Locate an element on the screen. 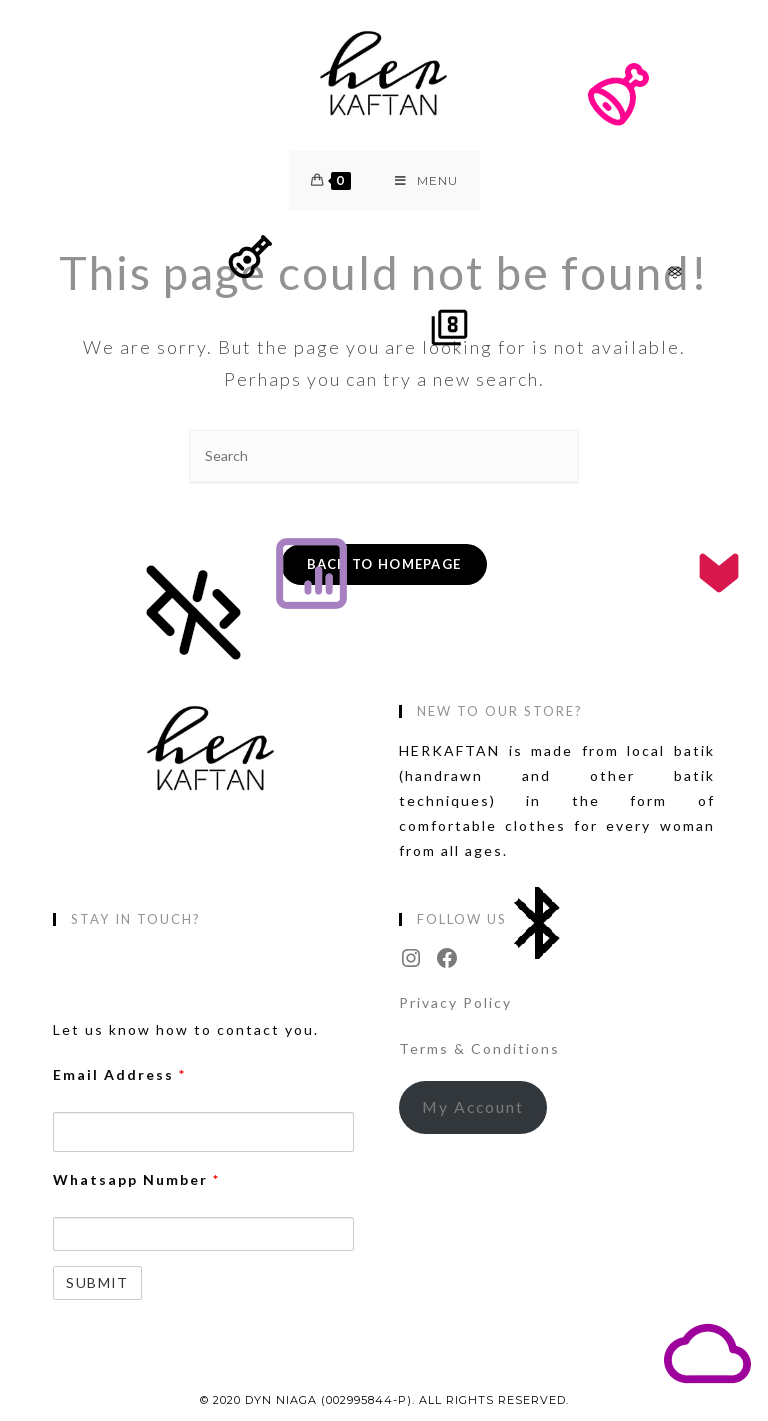 This screenshot has width=768, height=1421. code view disabled or unavailable is located at coordinates (193, 612).